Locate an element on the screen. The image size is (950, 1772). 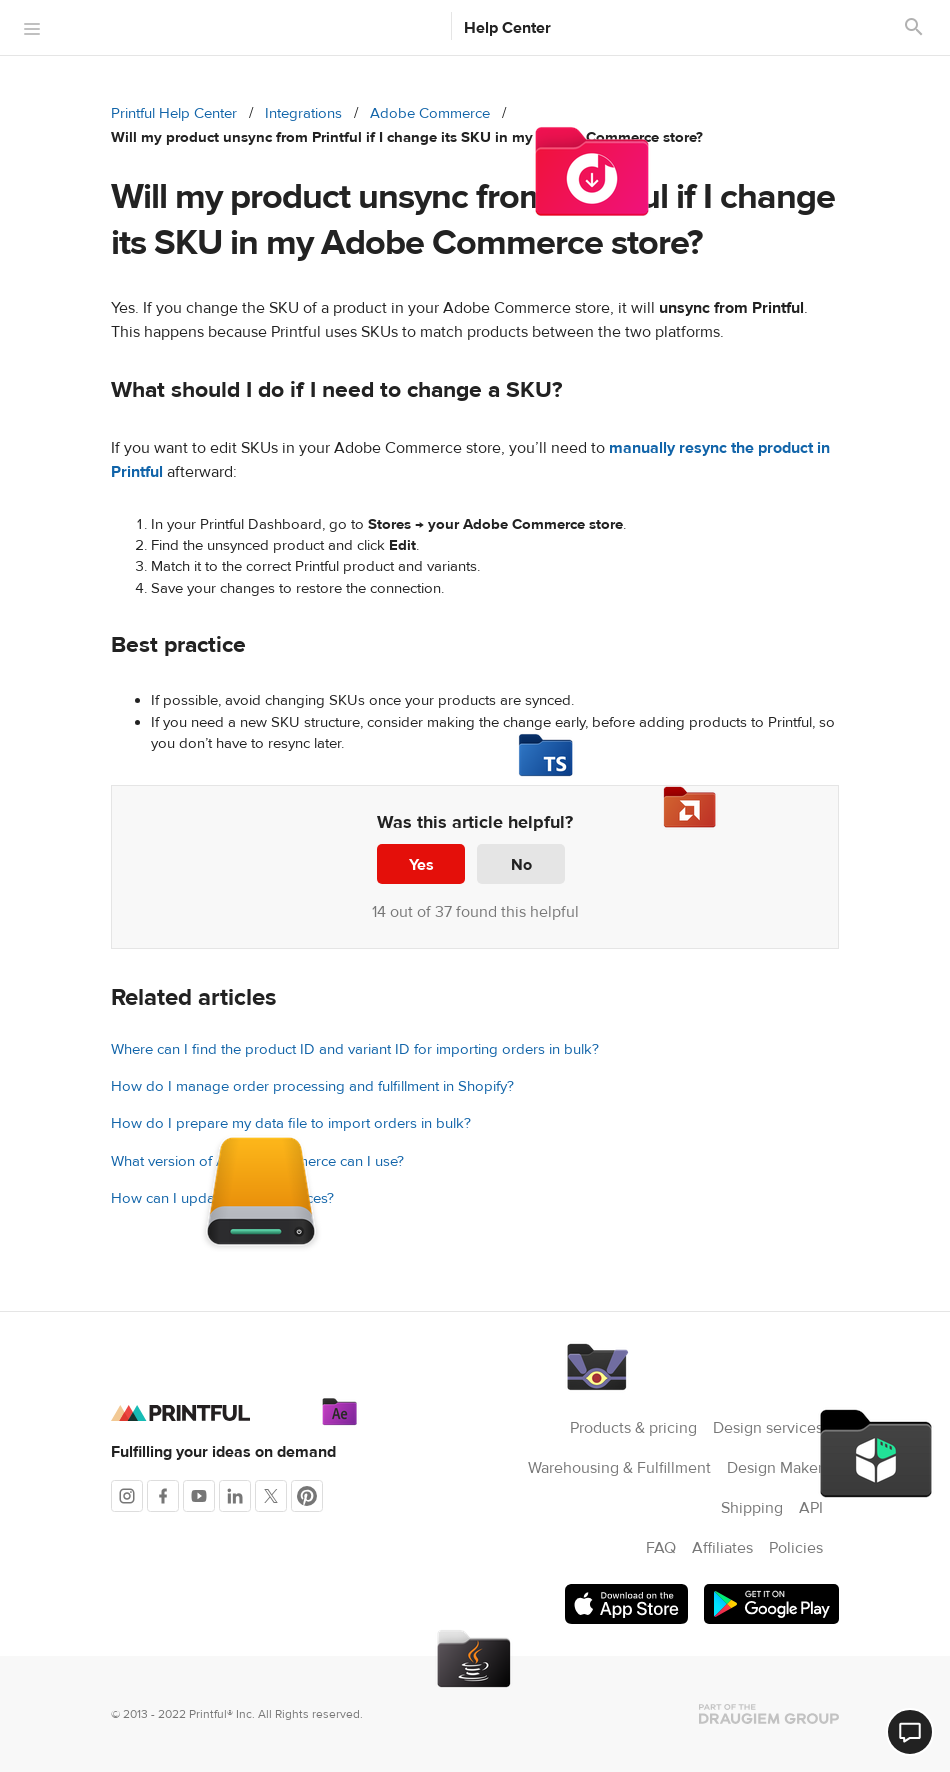
external USB hard drive connected is located at coordinates (261, 1191).